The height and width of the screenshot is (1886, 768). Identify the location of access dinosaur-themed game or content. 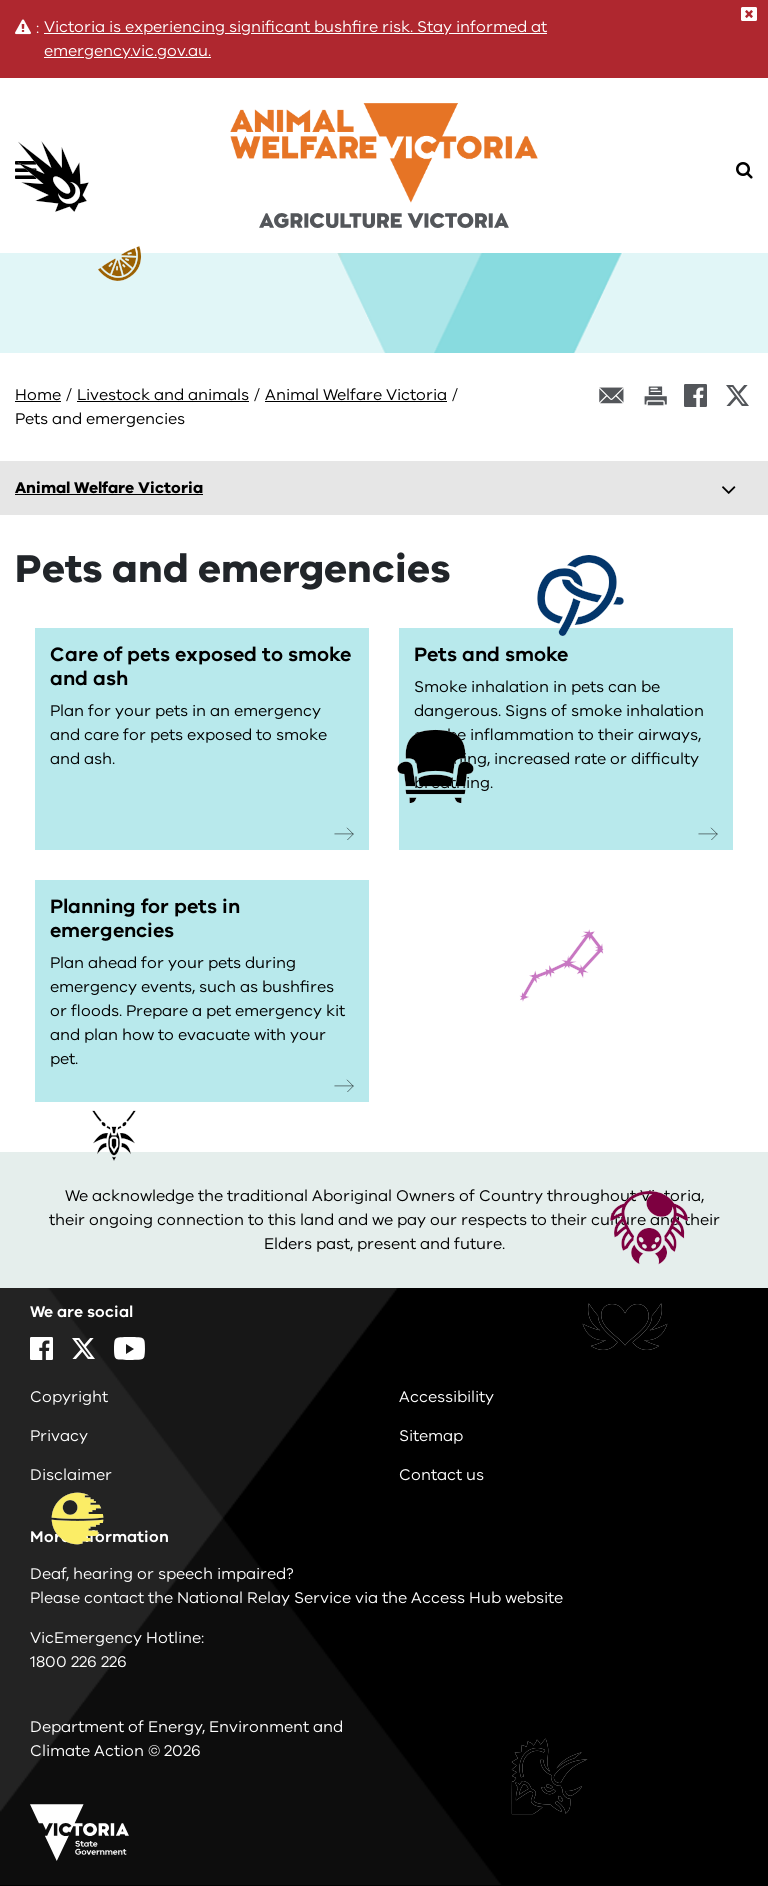
(550, 1776).